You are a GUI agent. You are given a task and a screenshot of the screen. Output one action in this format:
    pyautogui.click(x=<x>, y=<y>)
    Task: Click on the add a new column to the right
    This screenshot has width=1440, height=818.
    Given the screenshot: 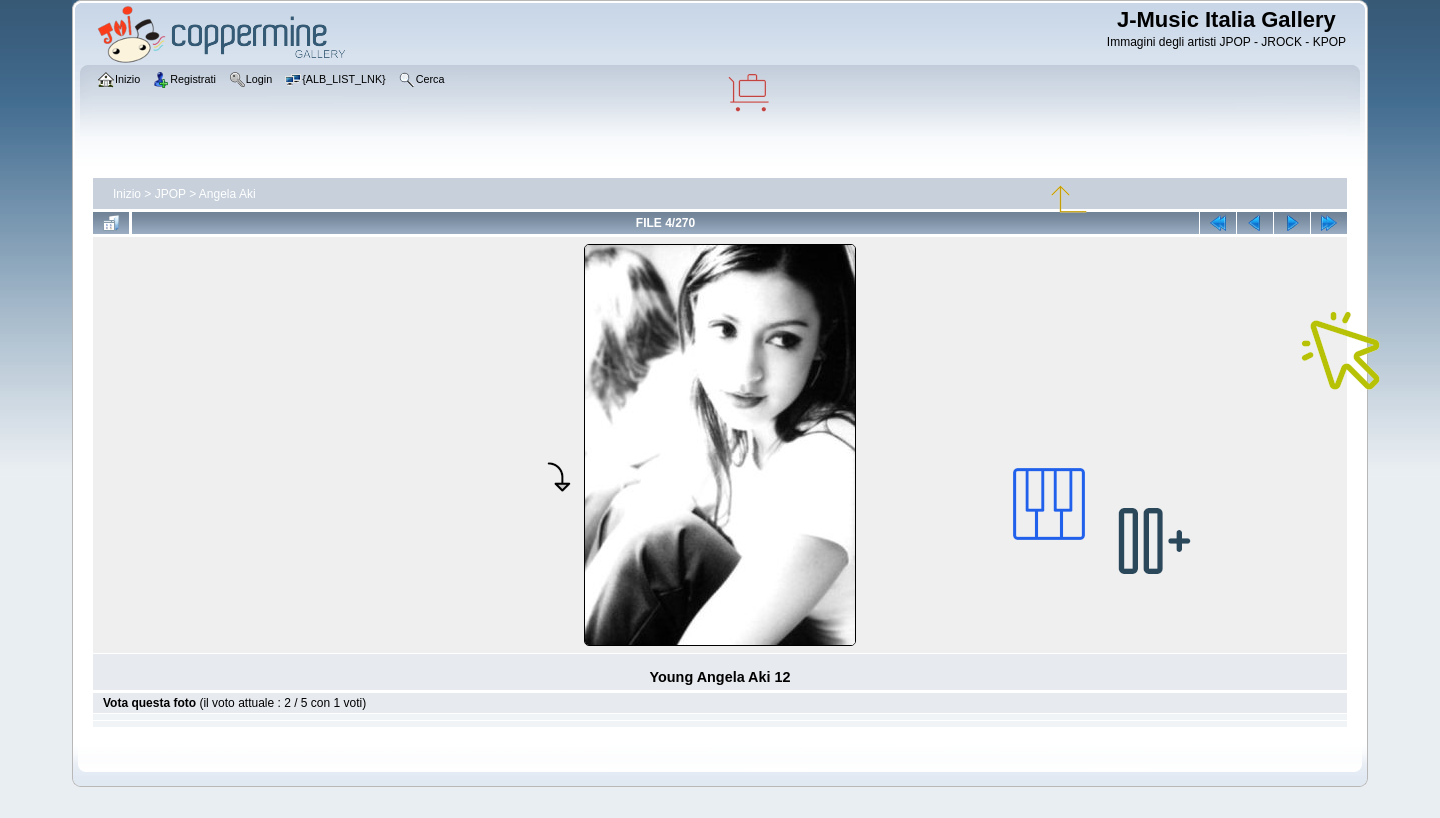 What is the action you would take?
    pyautogui.click(x=1149, y=541)
    